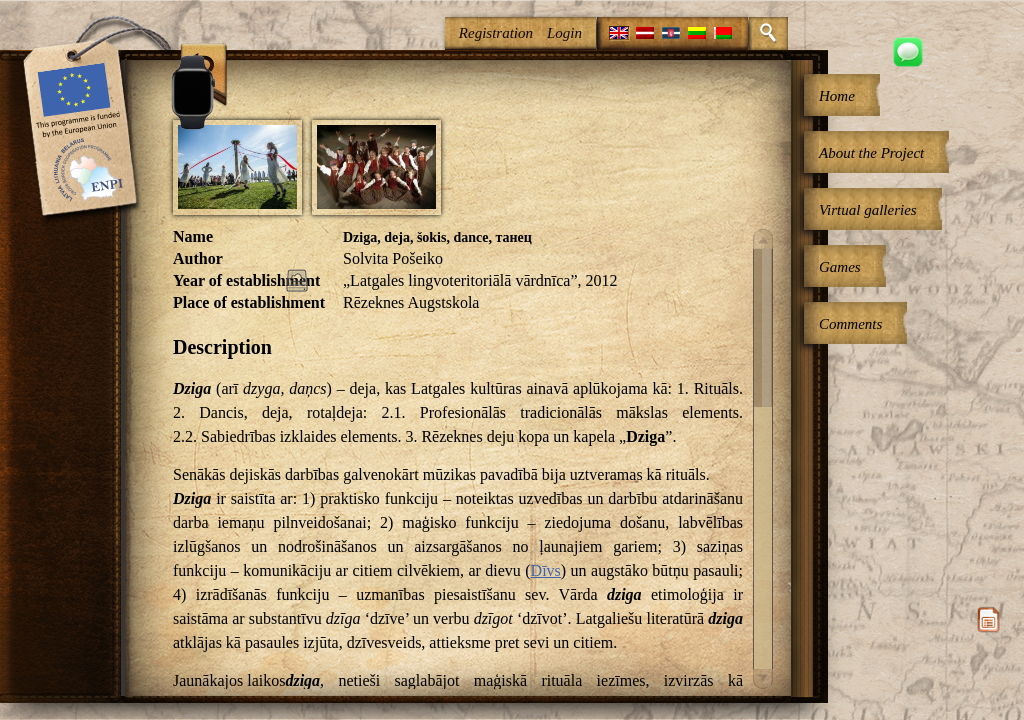 This screenshot has height=720, width=1024. I want to click on open the messages app, so click(908, 52).